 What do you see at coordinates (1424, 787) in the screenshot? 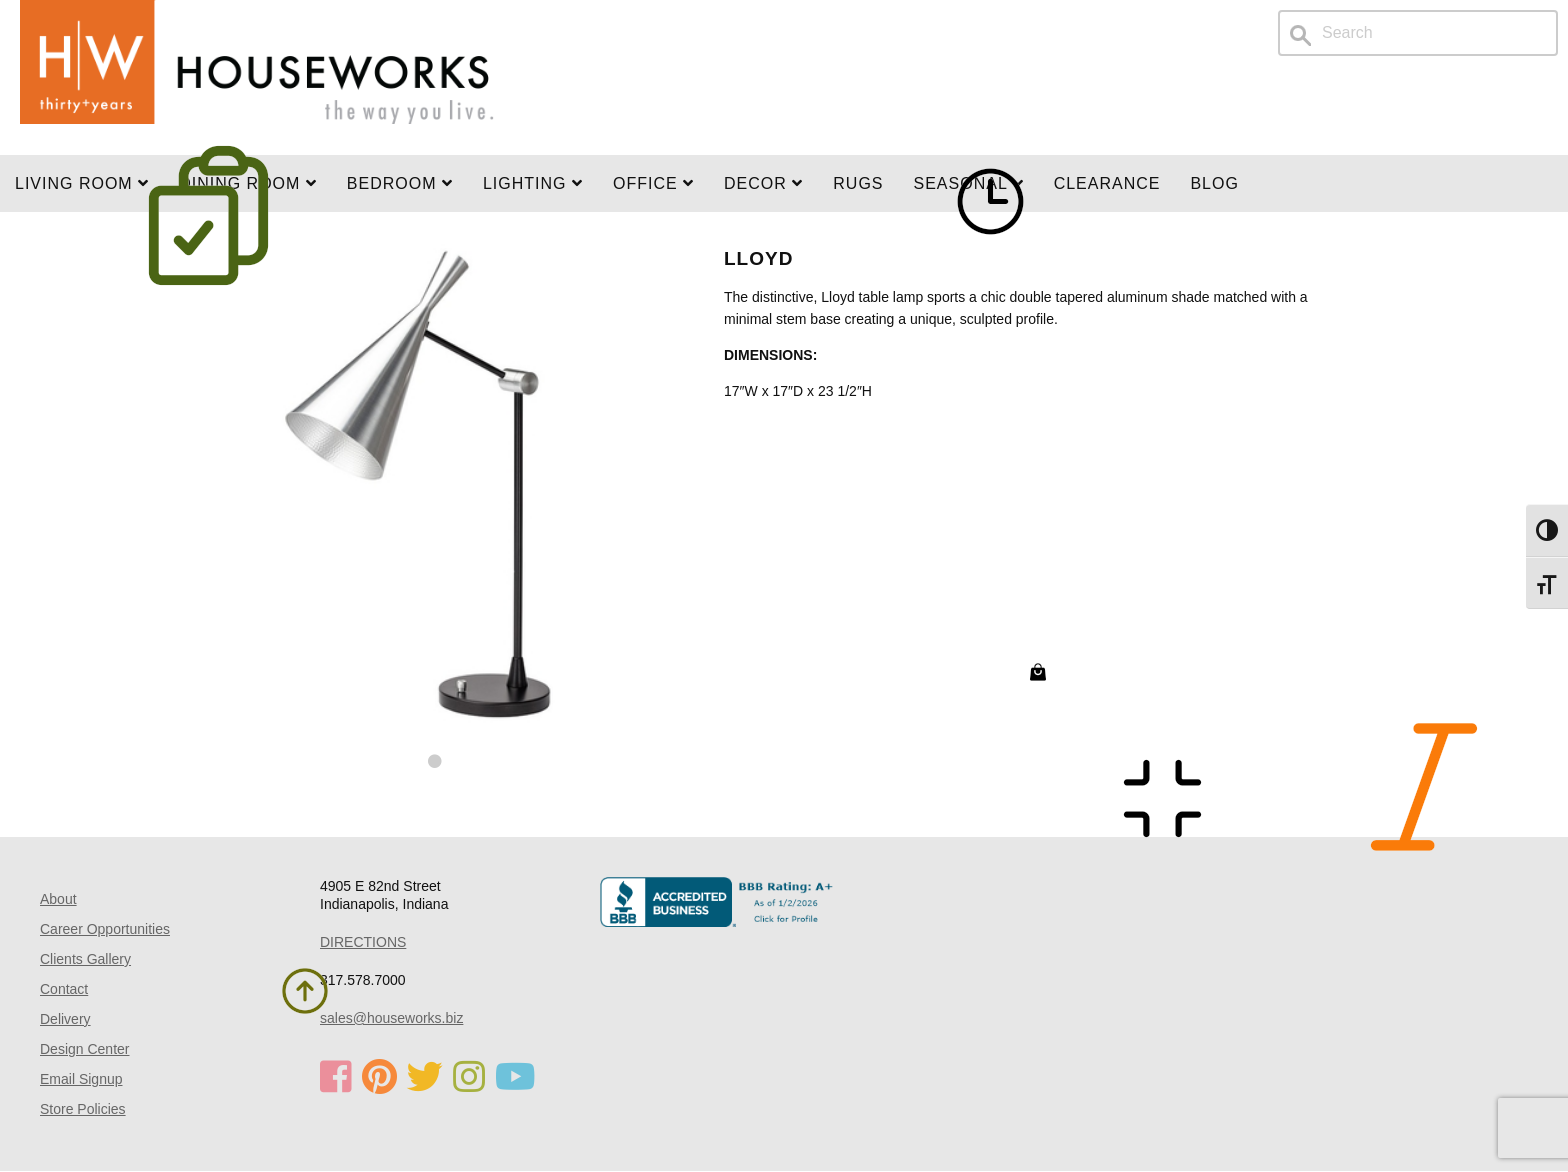
I see `apply italic formatting to selected text` at bounding box center [1424, 787].